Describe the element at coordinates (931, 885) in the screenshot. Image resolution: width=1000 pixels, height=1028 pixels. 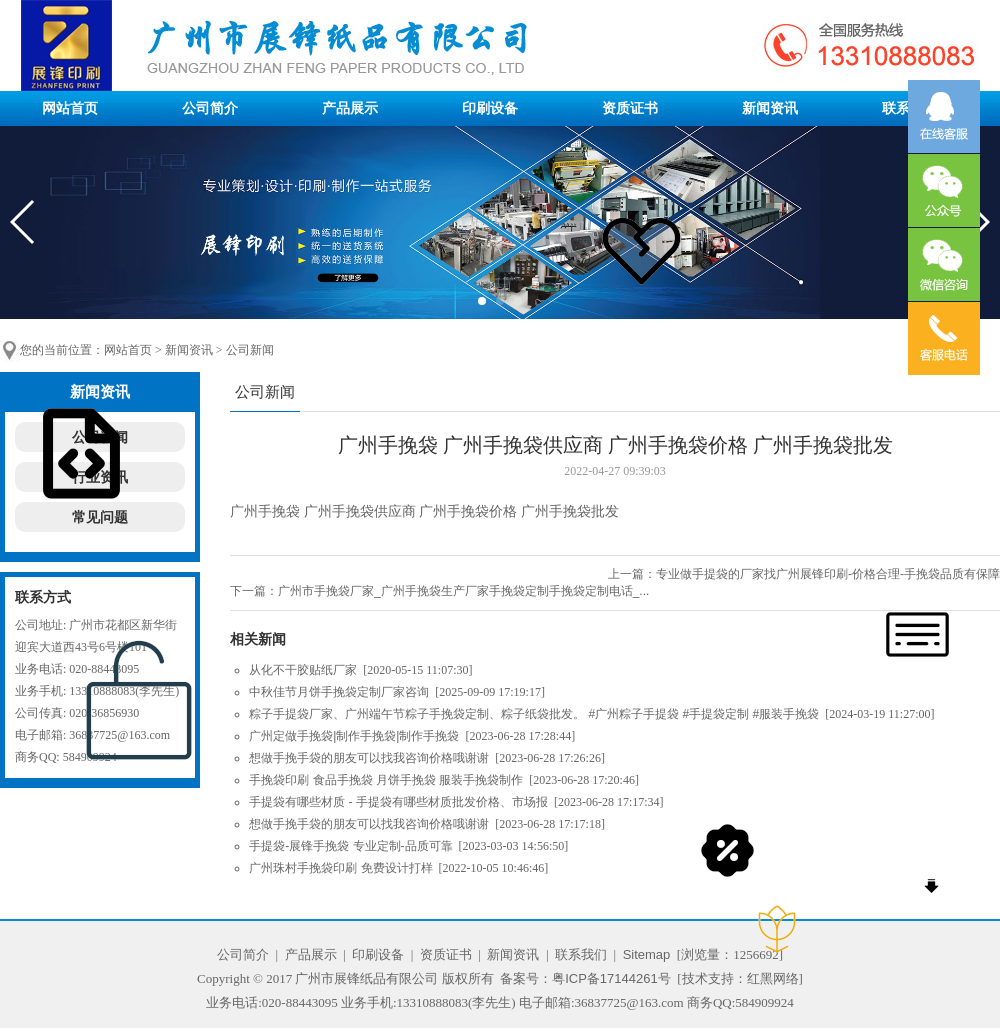
I see `download file or content` at that location.